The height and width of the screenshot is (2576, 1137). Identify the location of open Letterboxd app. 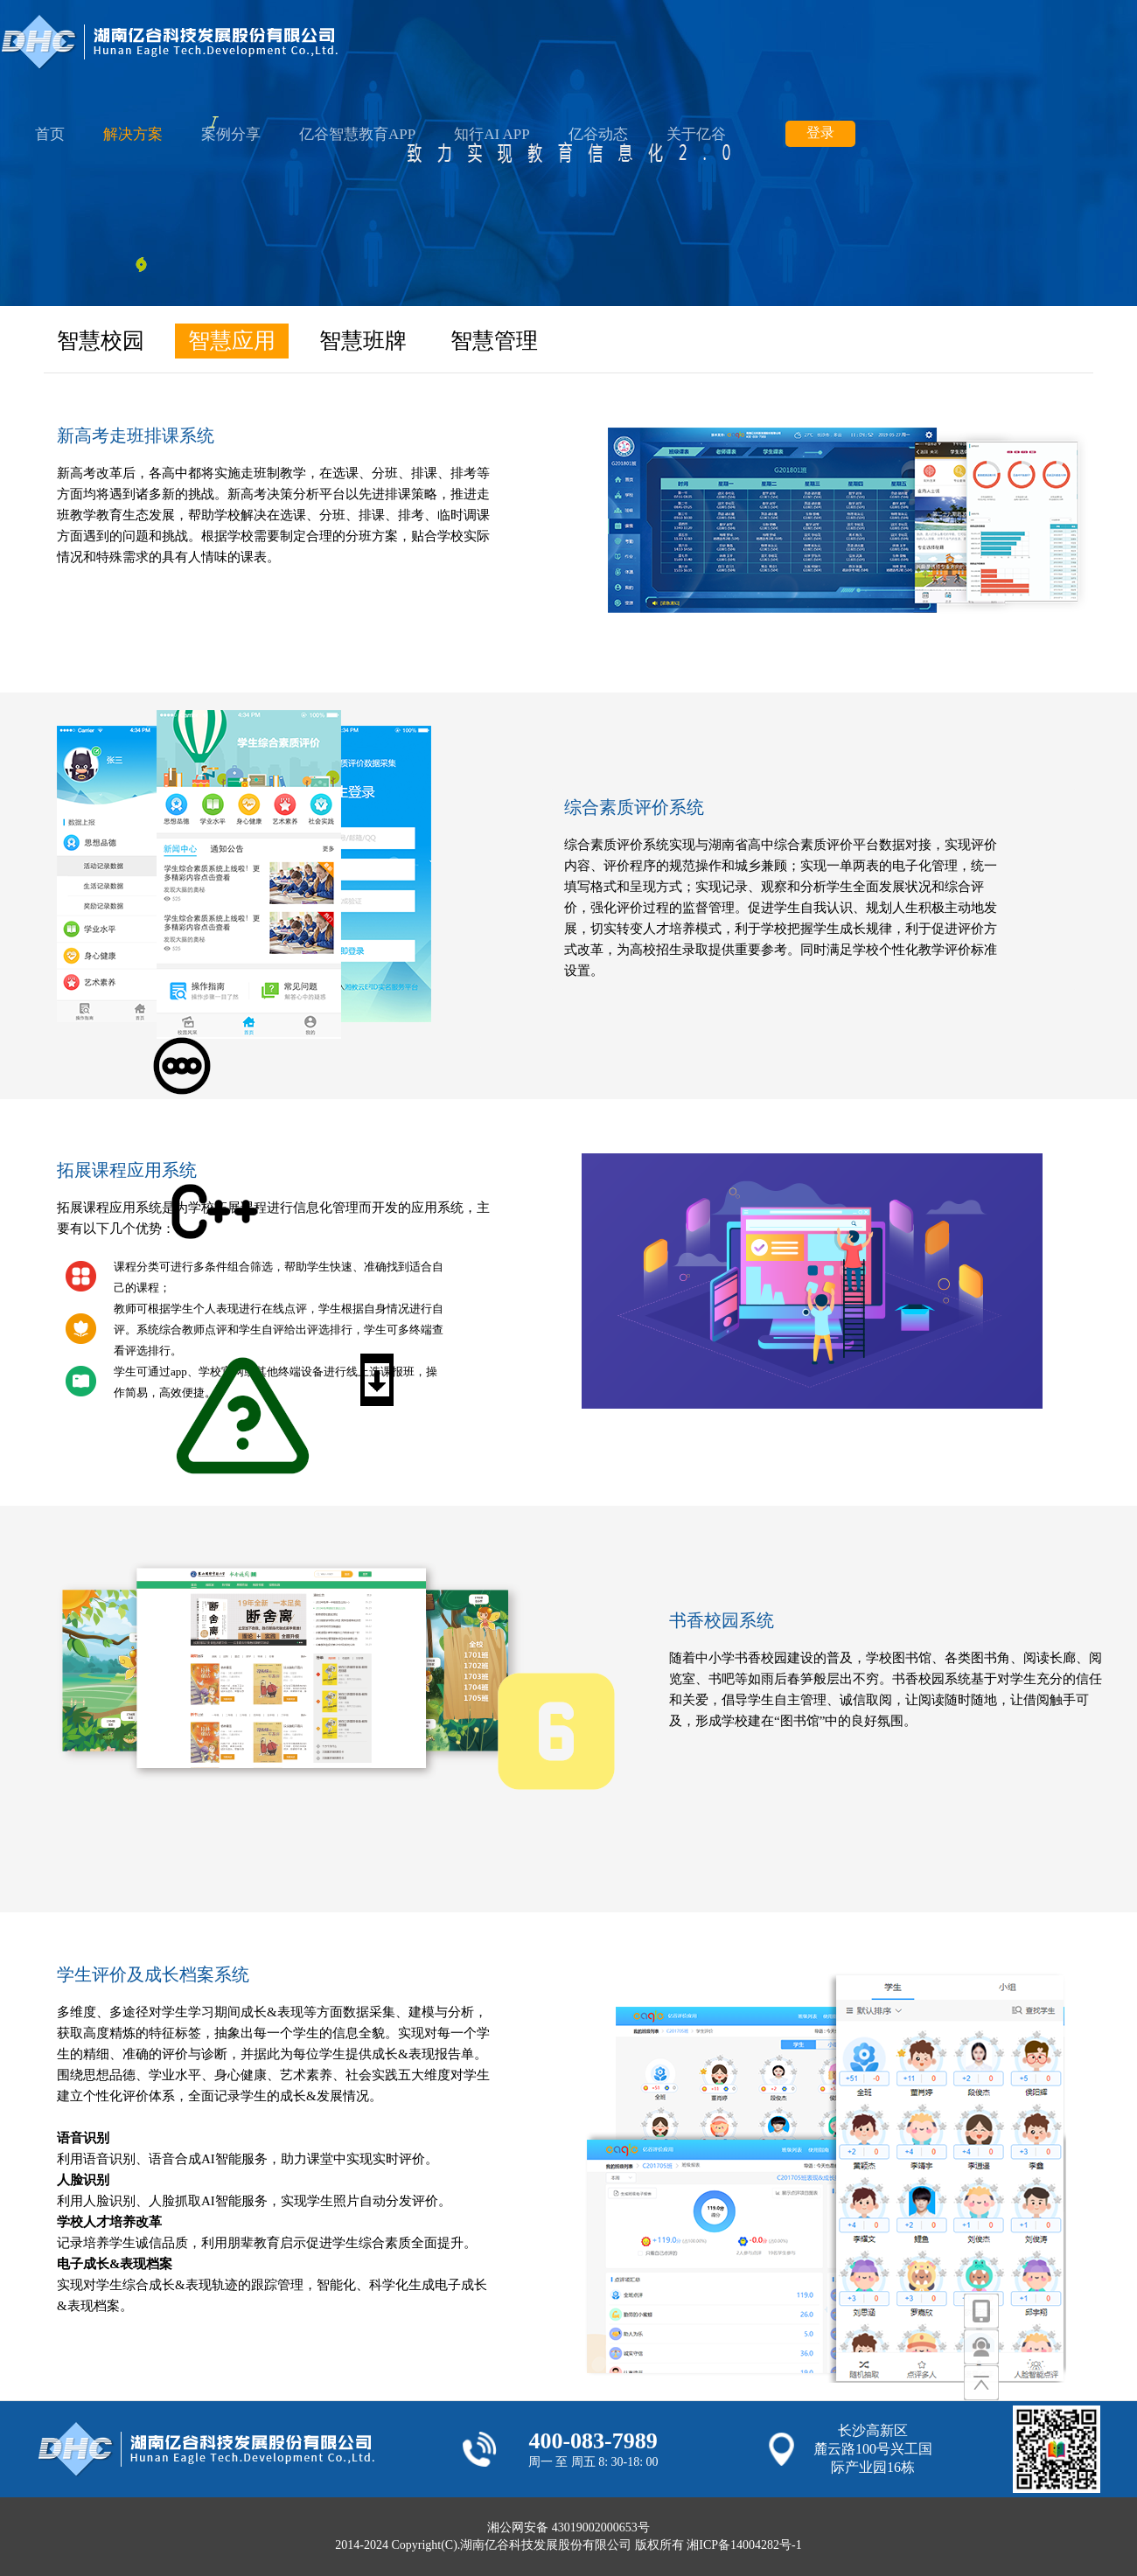
(182, 1066).